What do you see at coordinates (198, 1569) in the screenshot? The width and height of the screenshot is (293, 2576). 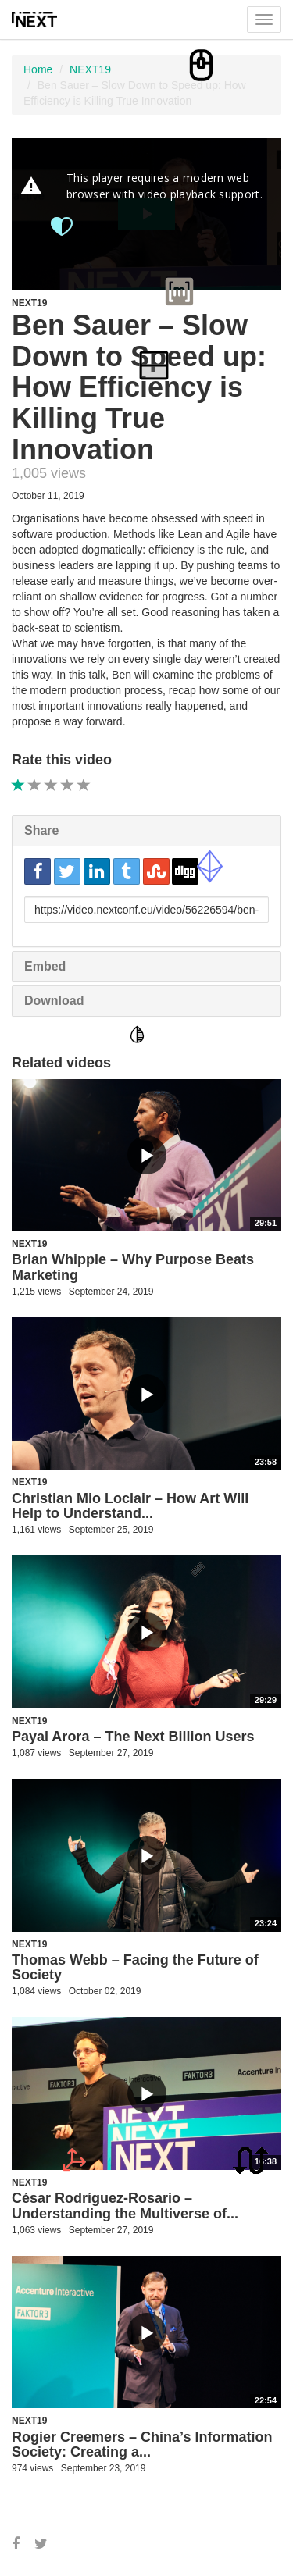 I see `access measurement tools` at bounding box center [198, 1569].